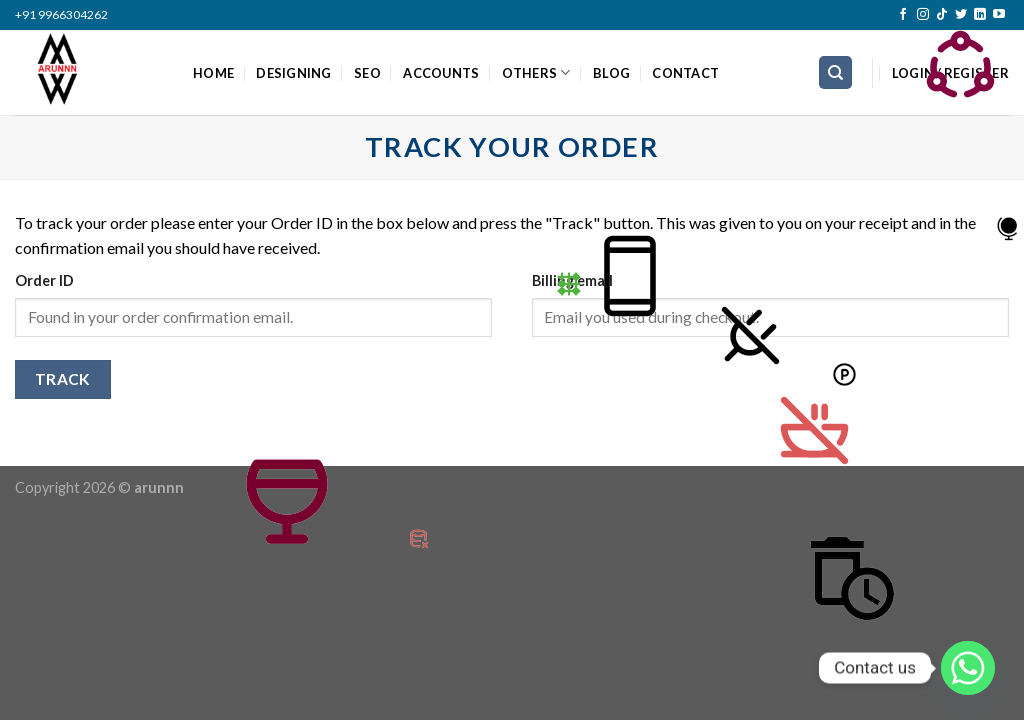 The image size is (1024, 720). I want to click on view data grid or chart visualization, so click(569, 284).